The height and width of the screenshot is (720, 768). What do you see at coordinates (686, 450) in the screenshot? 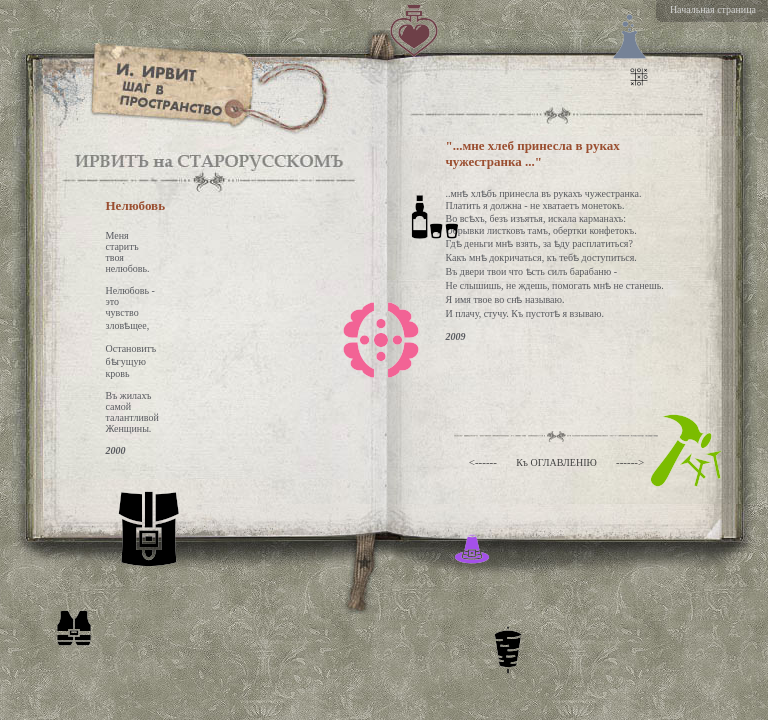
I see `access construction or building tools` at bounding box center [686, 450].